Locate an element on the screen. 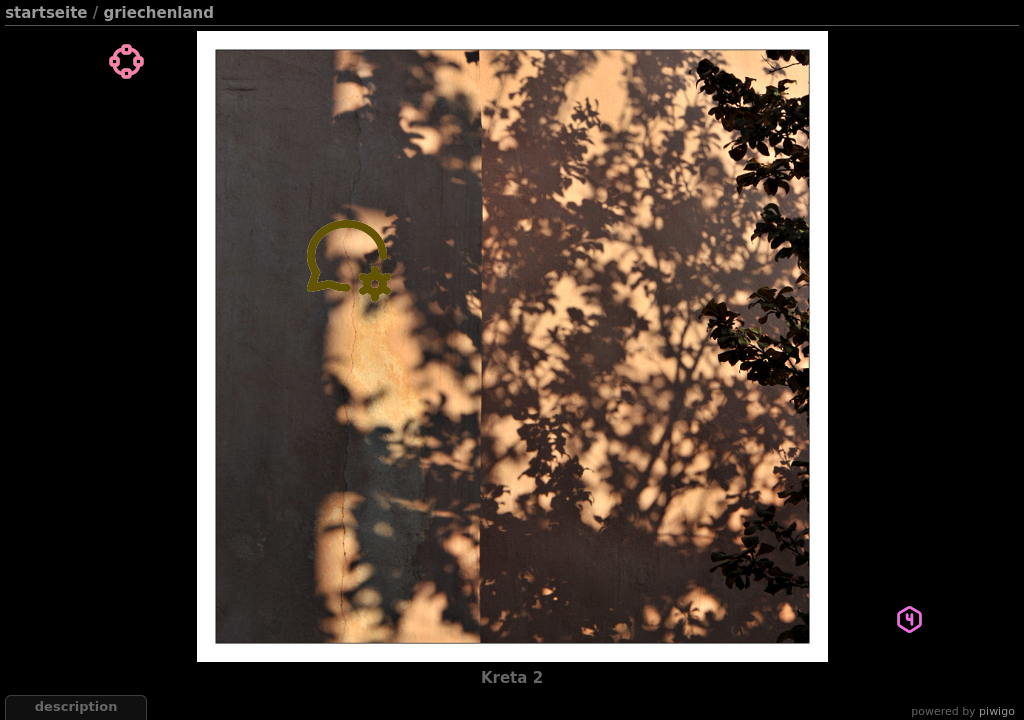 The width and height of the screenshot is (1024, 720). step 4 in a multi-step process is located at coordinates (909, 619).